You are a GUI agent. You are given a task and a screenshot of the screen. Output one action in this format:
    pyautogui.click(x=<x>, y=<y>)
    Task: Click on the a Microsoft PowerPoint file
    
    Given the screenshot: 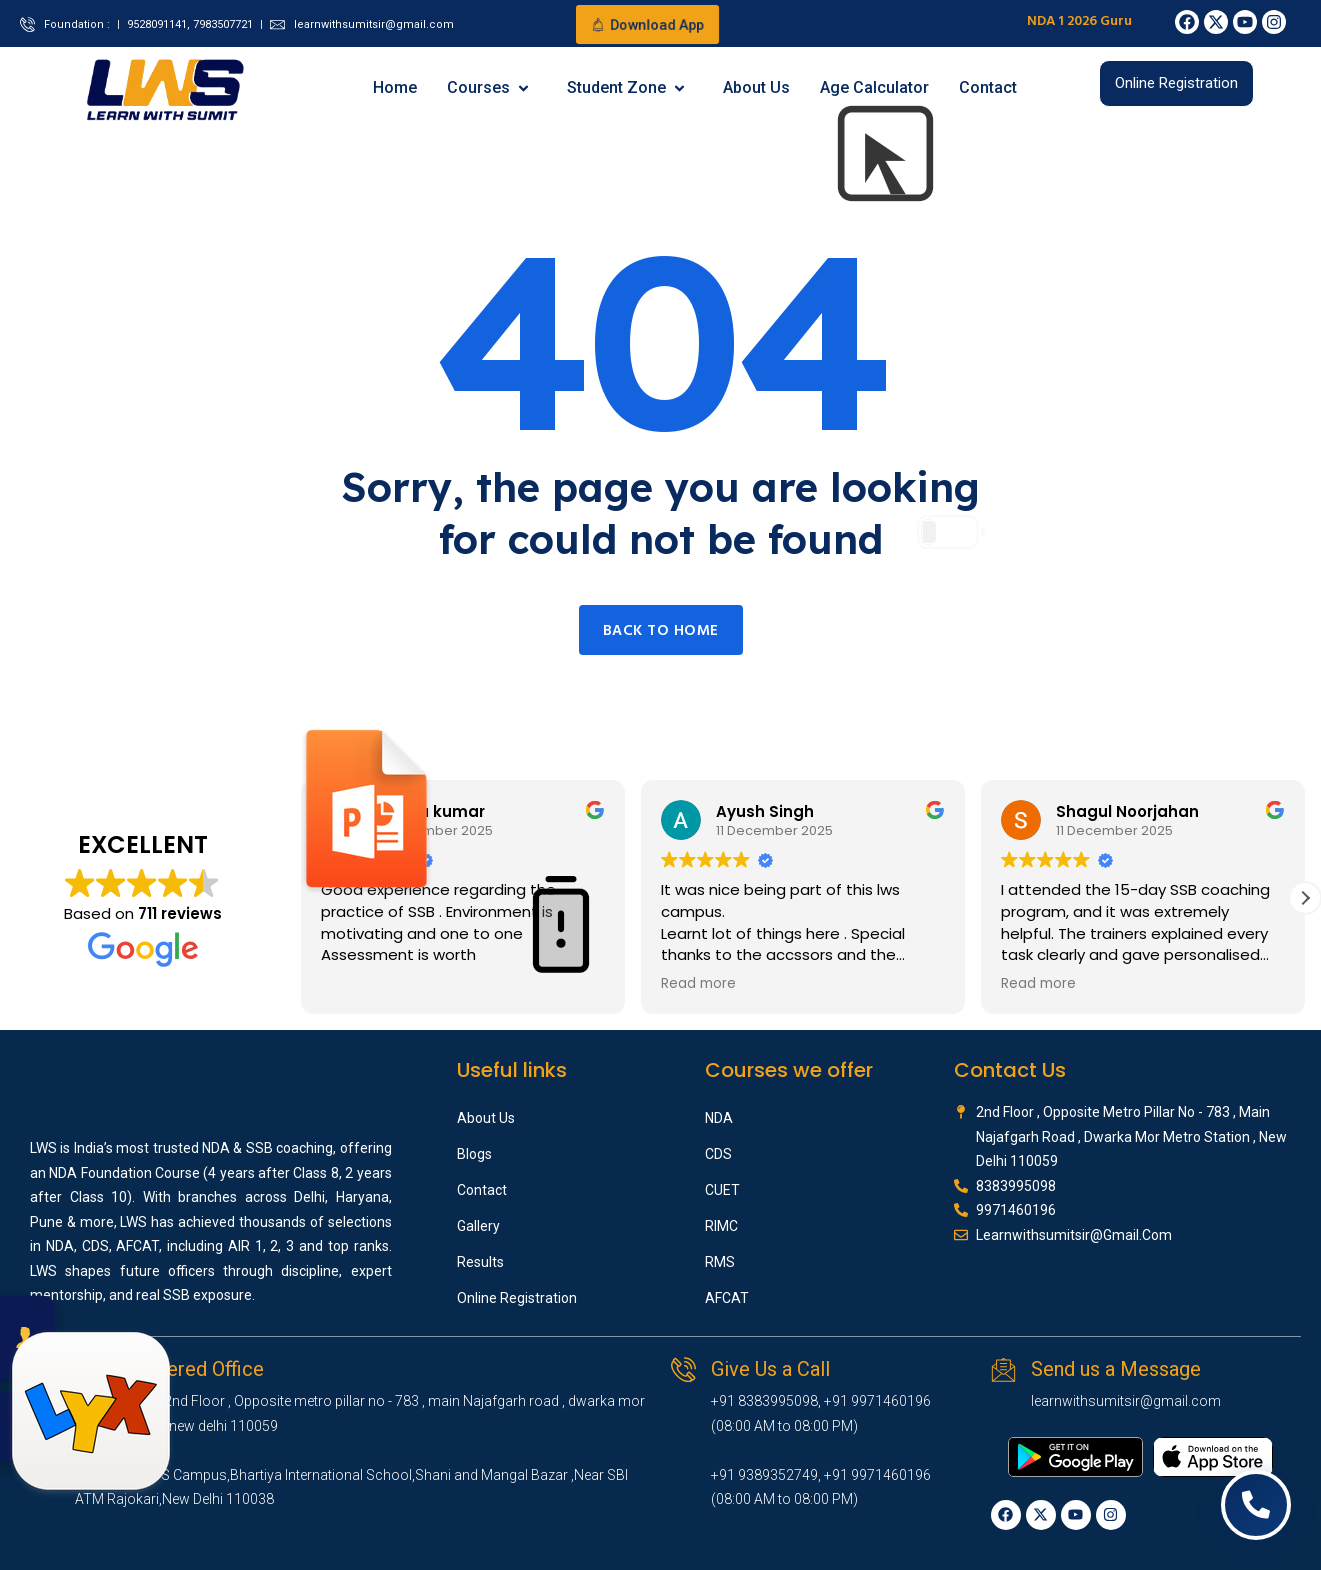 What is the action you would take?
    pyautogui.click(x=366, y=808)
    